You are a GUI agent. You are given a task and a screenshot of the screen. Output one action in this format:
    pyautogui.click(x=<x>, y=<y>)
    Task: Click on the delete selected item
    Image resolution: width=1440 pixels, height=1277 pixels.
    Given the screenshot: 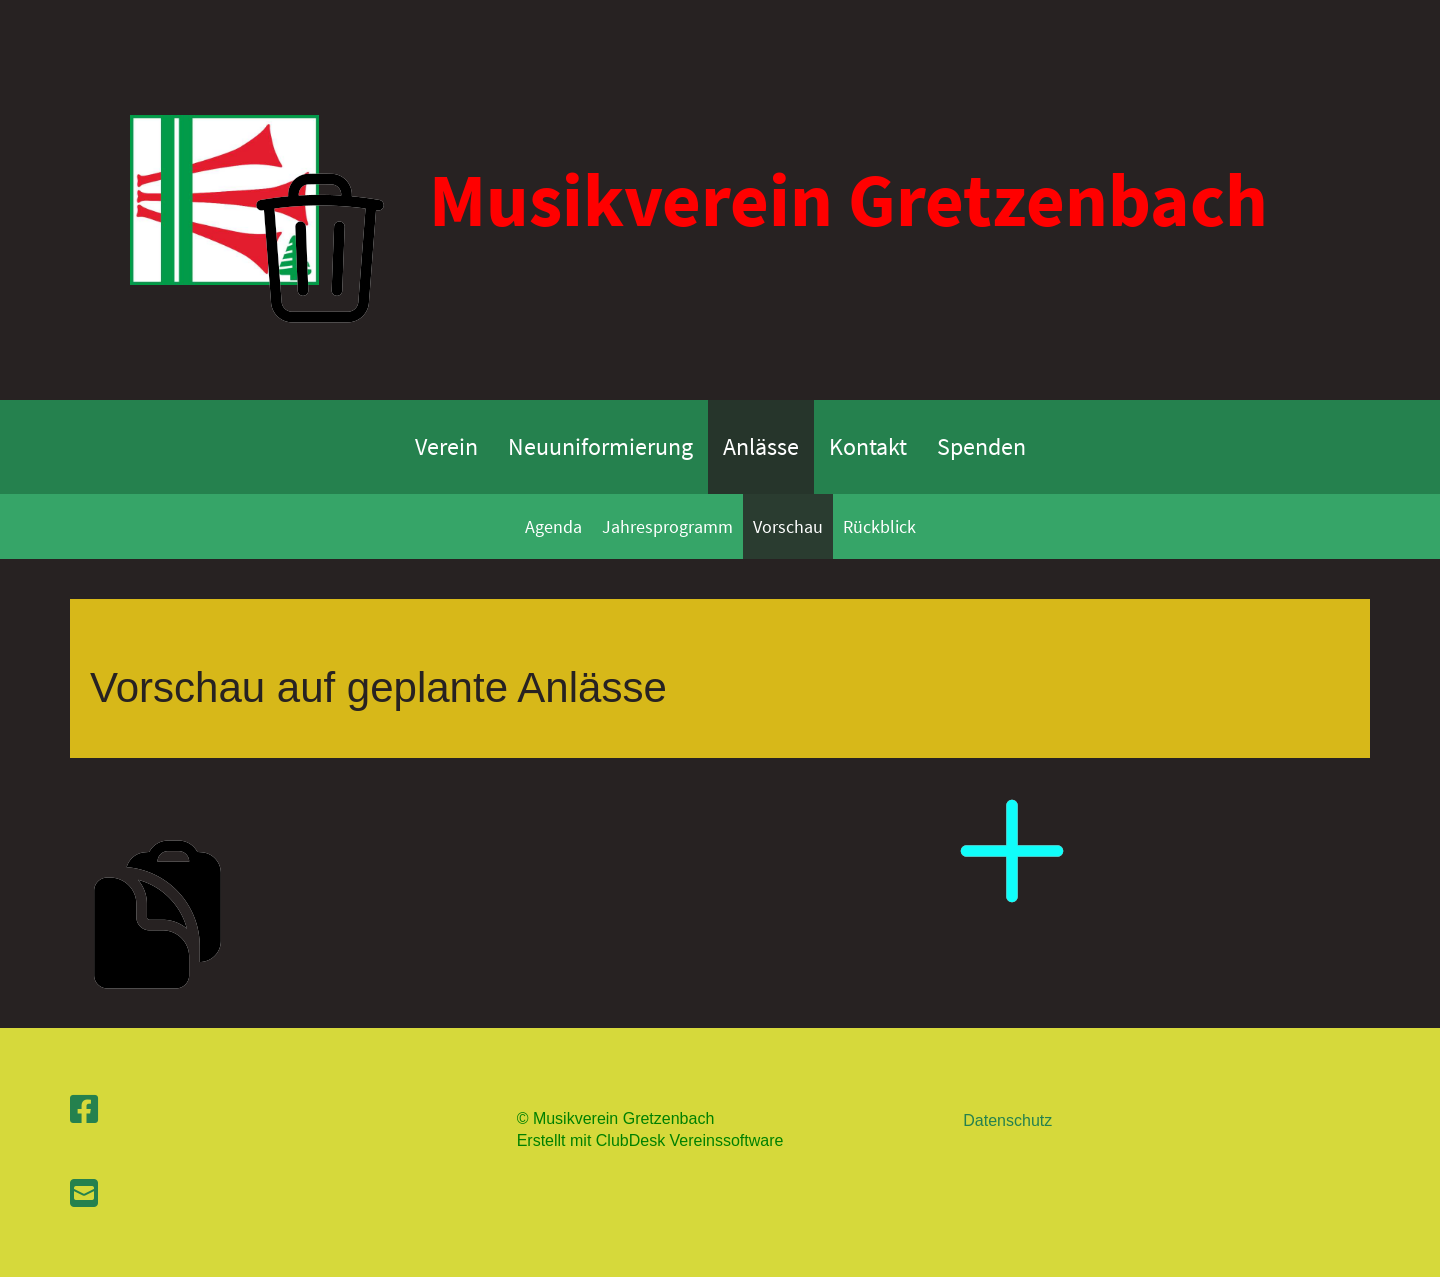 What is the action you would take?
    pyautogui.click(x=320, y=248)
    